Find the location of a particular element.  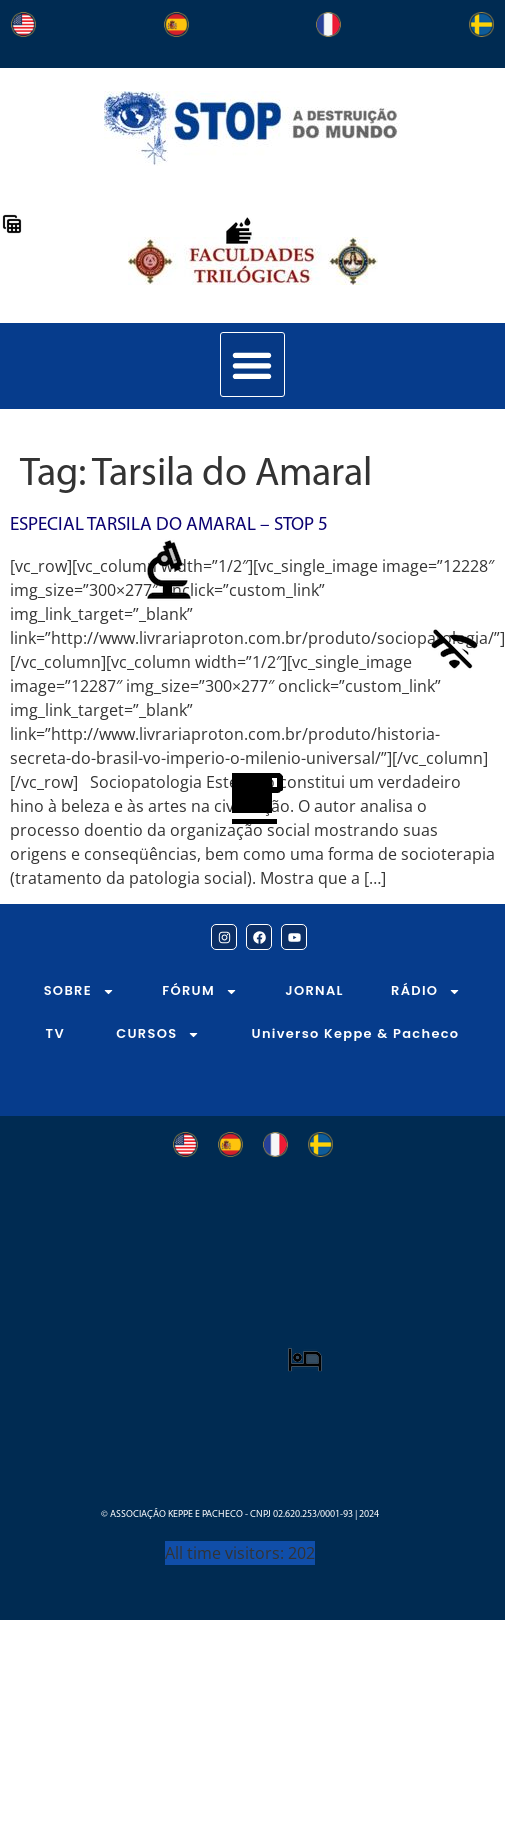

wash your hands is located at coordinates (239, 230).